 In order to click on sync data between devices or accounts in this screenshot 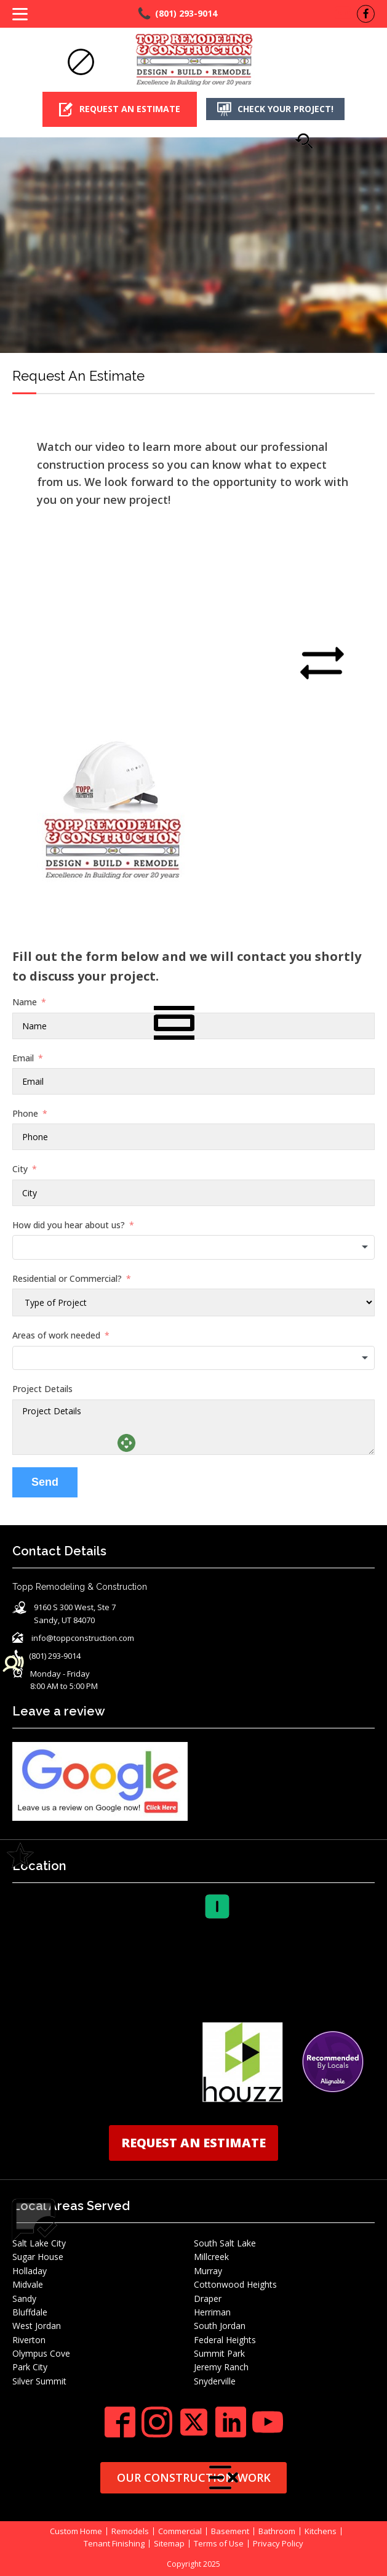, I will do `click(322, 663)`.